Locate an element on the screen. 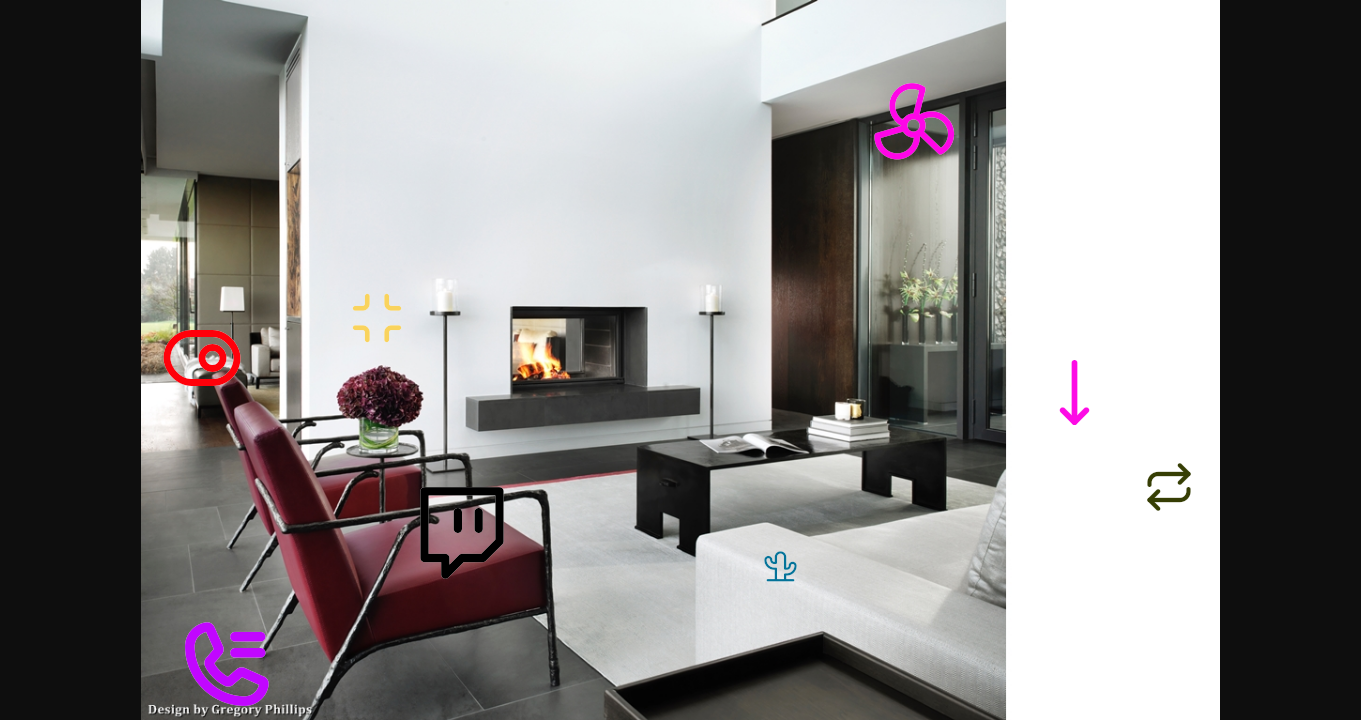 Image resolution: width=1361 pixels, height=720 pixels. toggle switch in the on/enabled position is located at coordinates (202, 358).